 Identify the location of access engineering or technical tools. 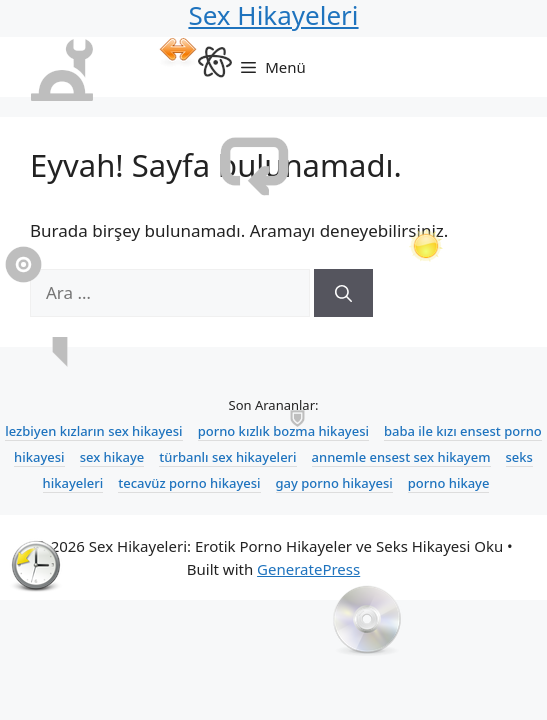
(62, 70).